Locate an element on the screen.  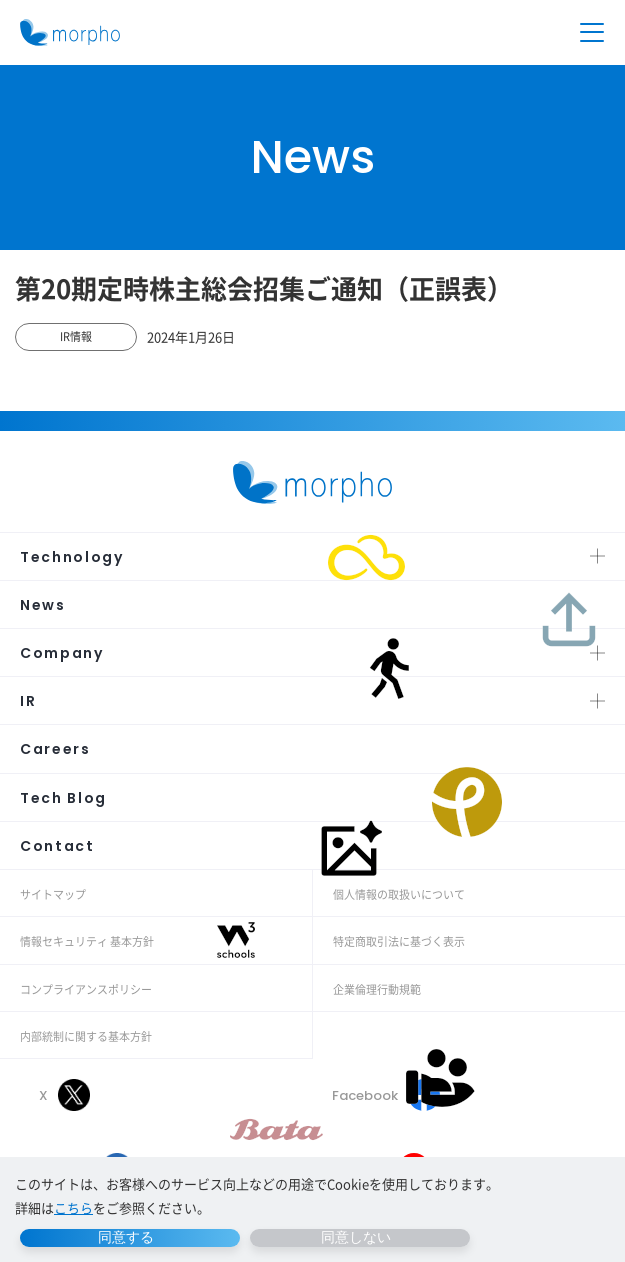
generate or enhance an image using AI is located at coordinates (349, 851).